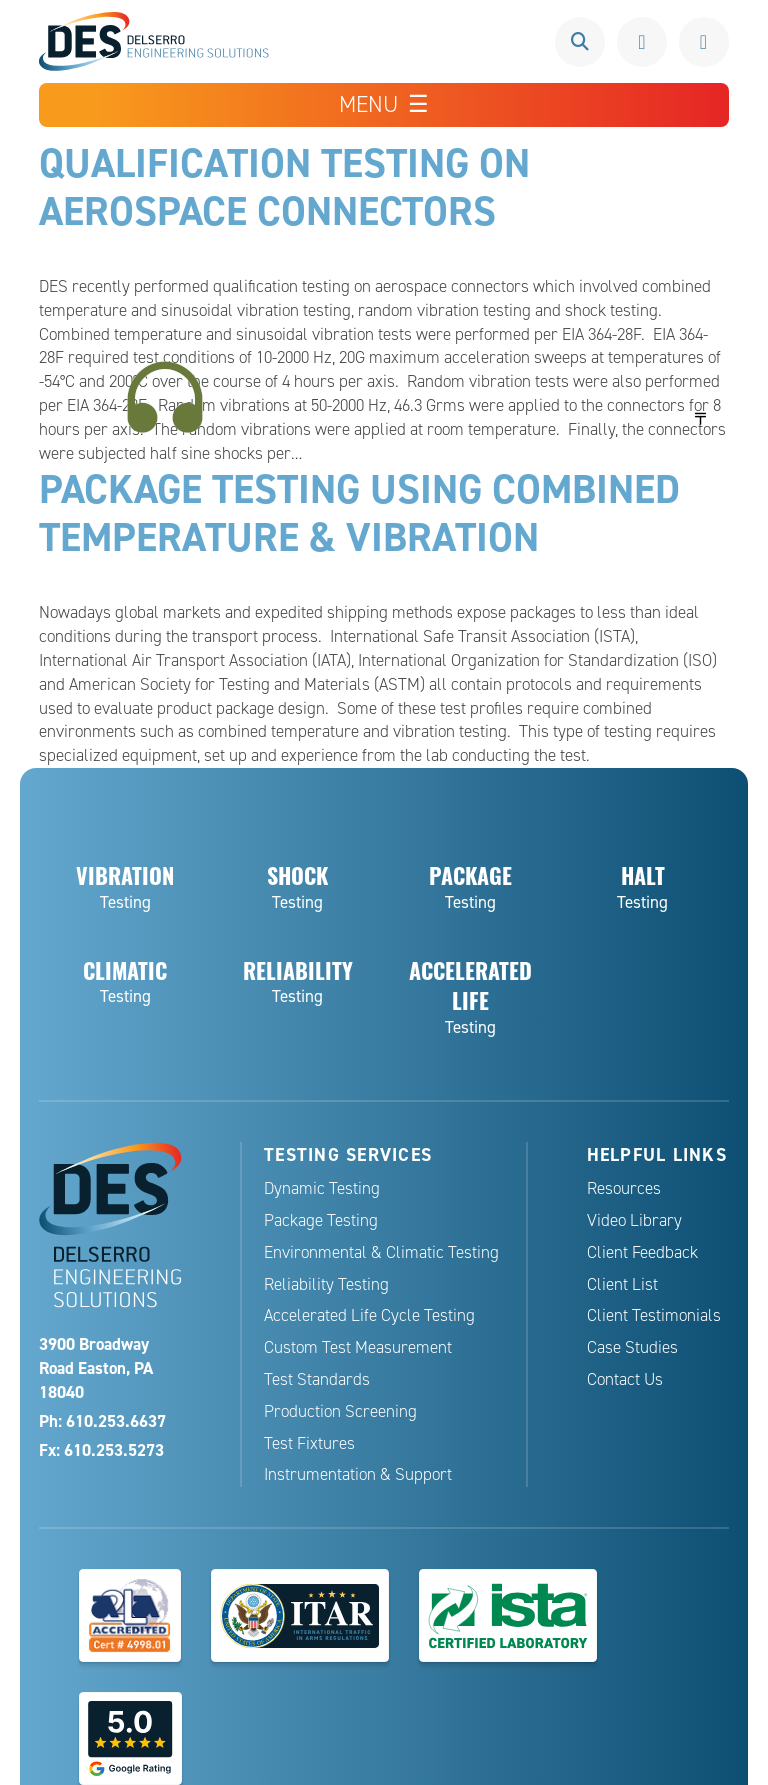 The width and height of the screenshot is (768, 1785). Describe the element at coordinates (165, 399) in the screenshot. I see `listen to audio or music` at that location.